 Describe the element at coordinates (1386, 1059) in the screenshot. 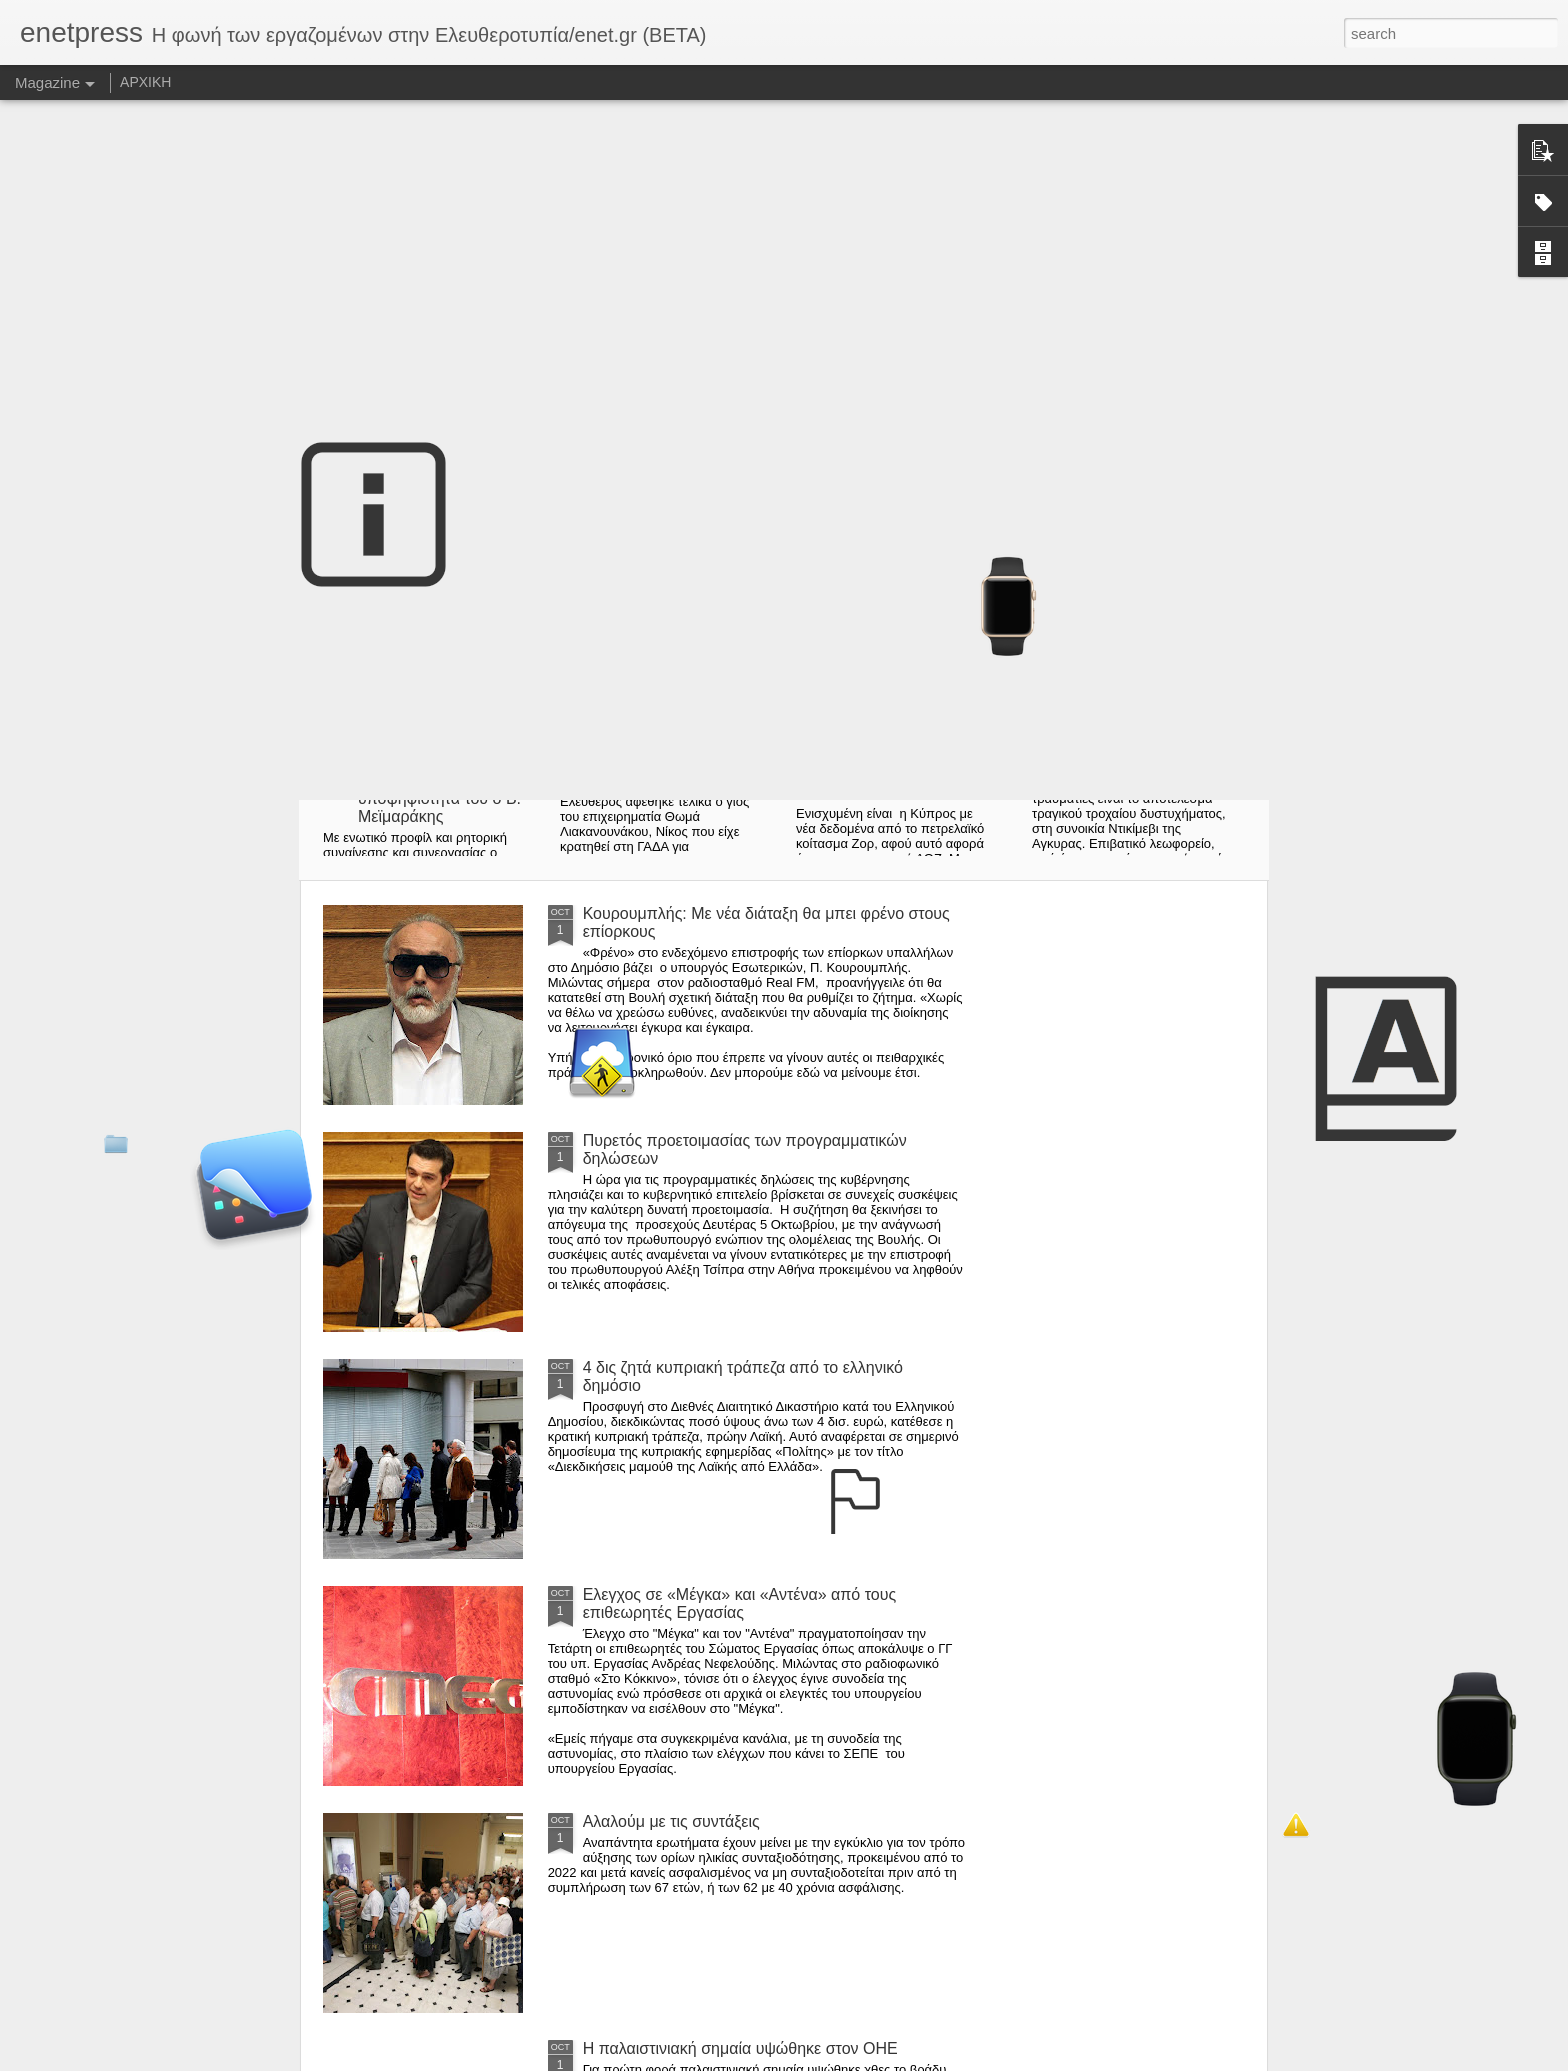

I see `open the dictionary app` at that location.